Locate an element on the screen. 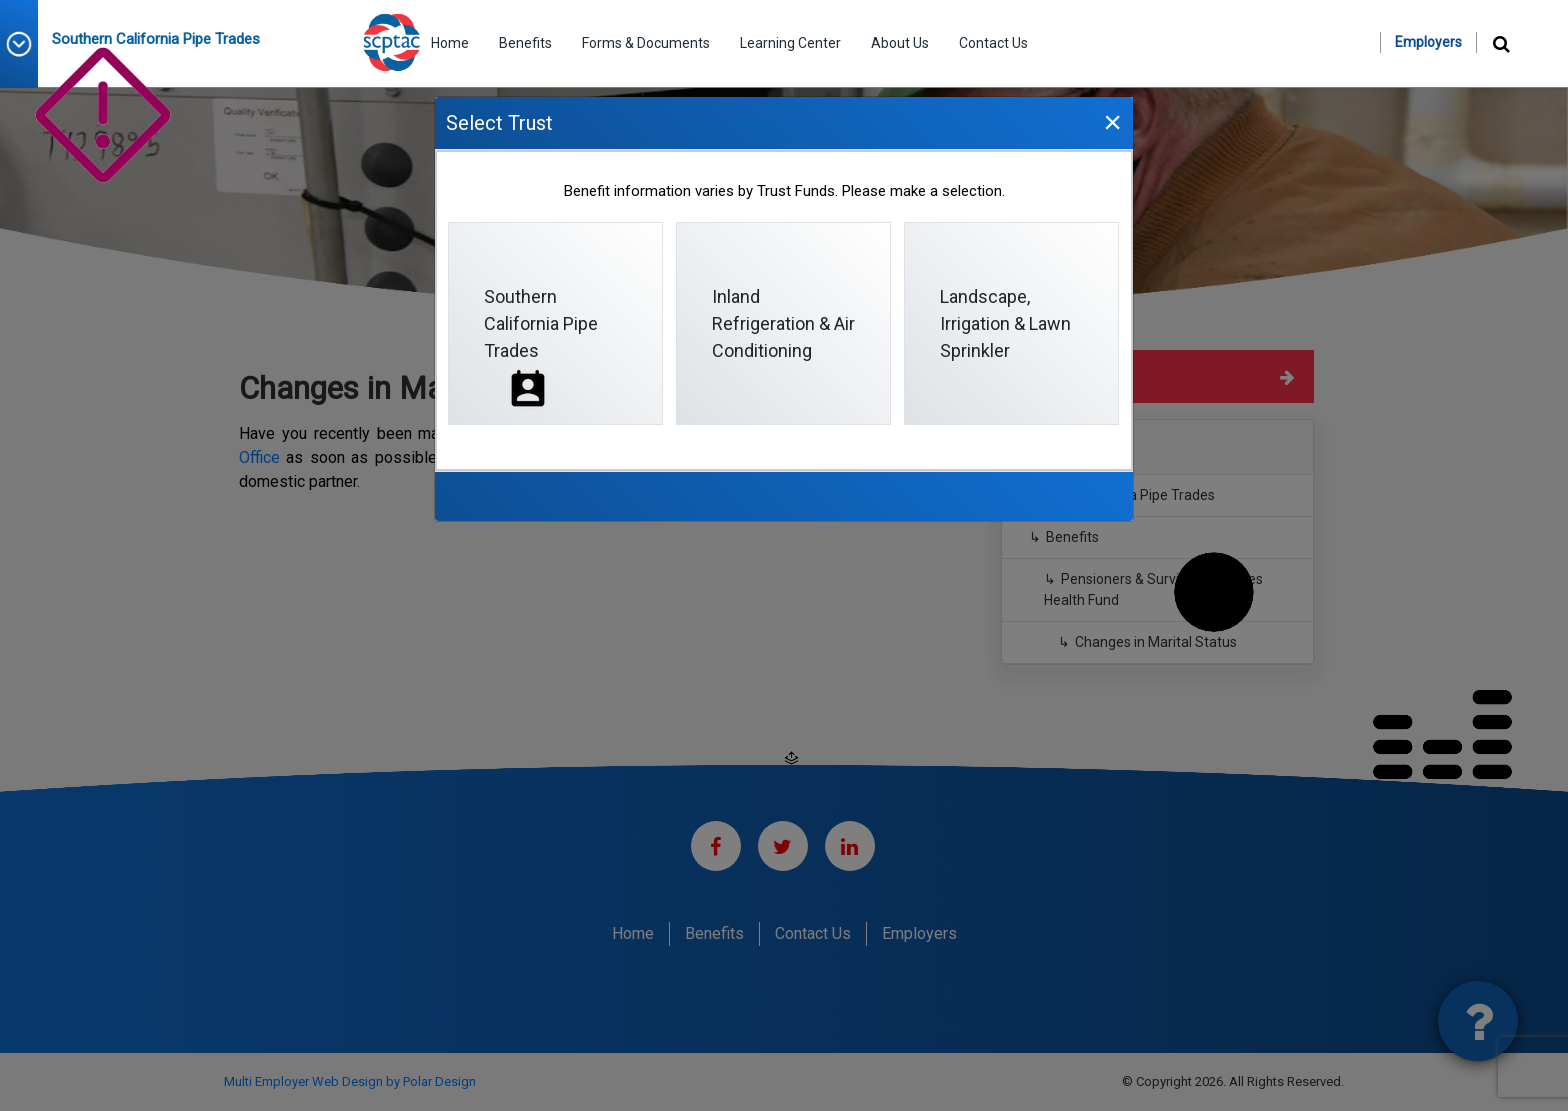 The width and height of the screenshot is (1568, 1111). pop item from stack is located at coordinates (791, 758).